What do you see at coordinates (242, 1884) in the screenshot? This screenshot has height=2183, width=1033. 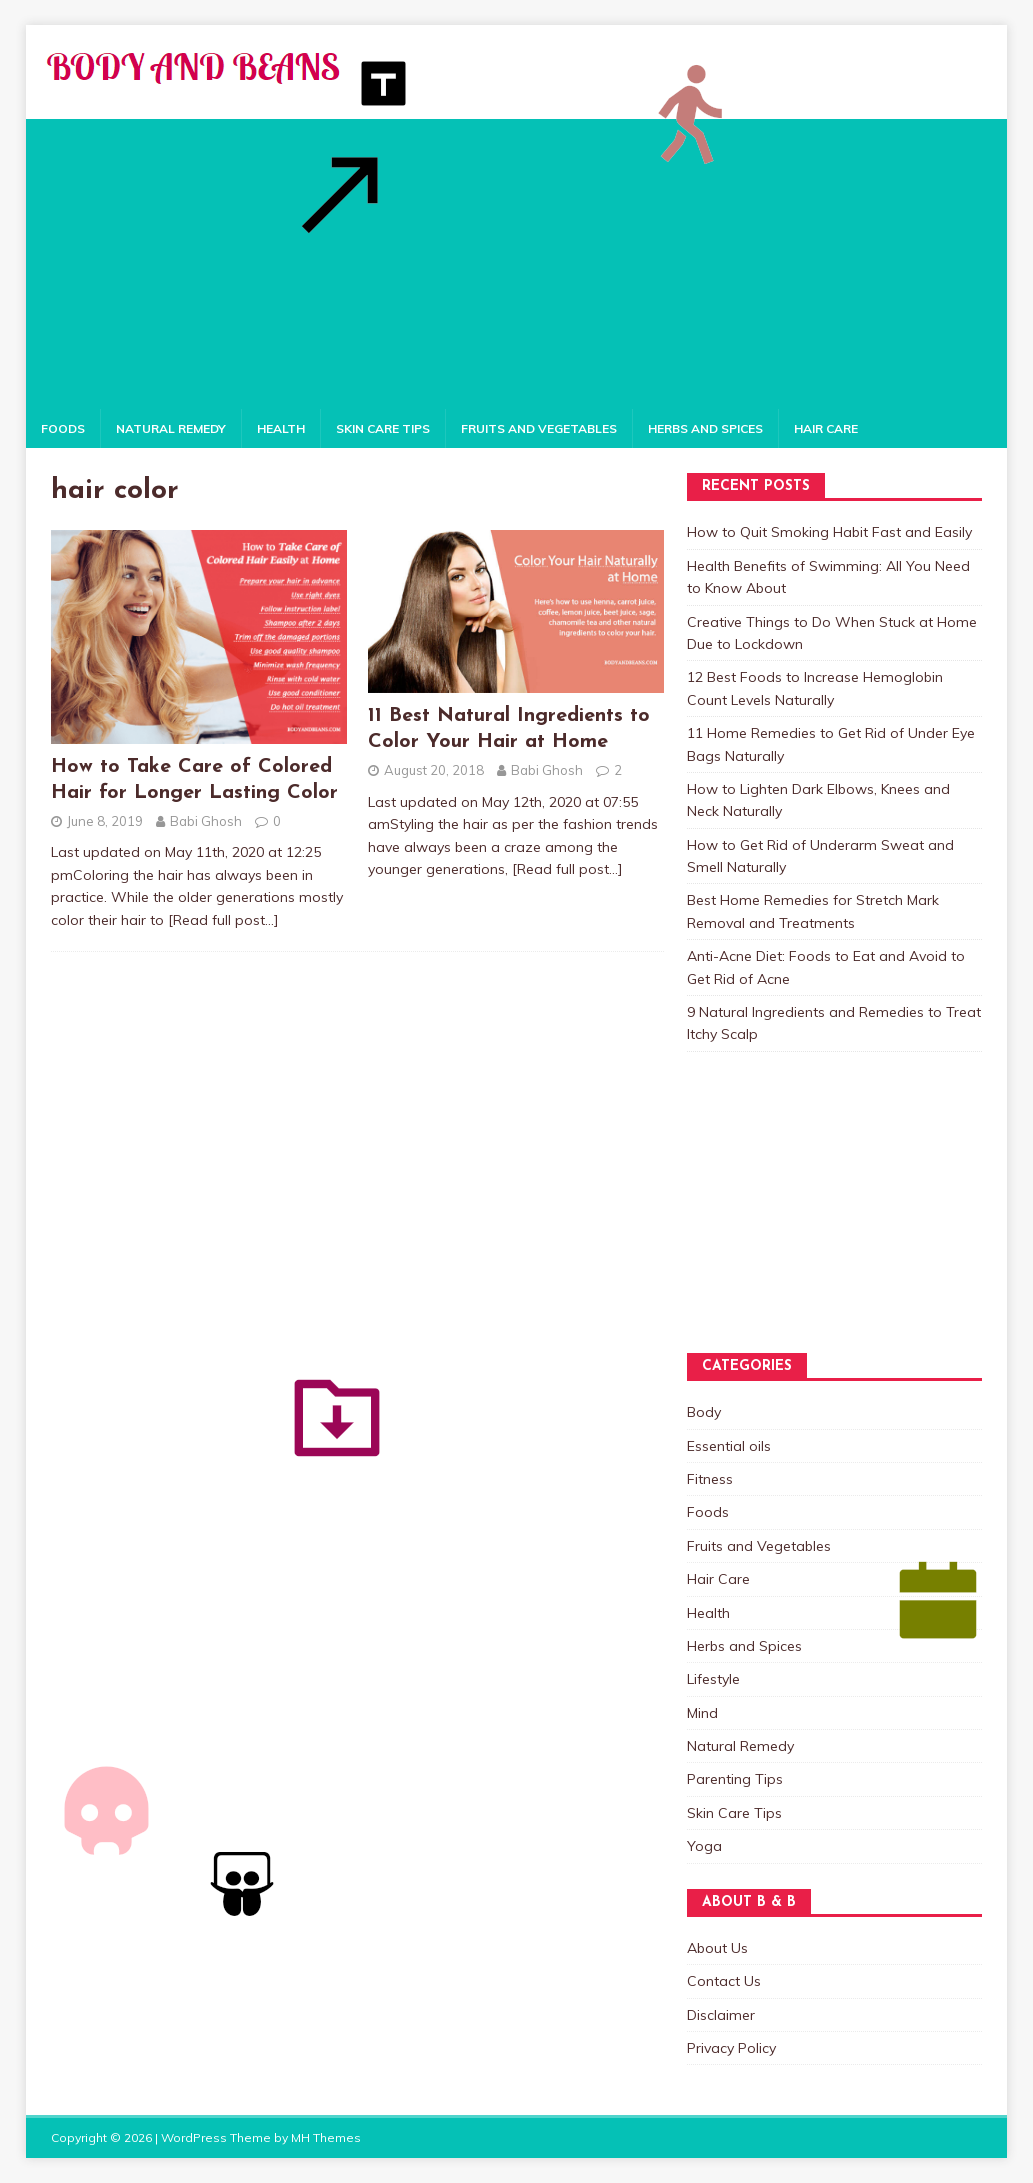 I see `open slideshare` at bounding box center [242, 1884].